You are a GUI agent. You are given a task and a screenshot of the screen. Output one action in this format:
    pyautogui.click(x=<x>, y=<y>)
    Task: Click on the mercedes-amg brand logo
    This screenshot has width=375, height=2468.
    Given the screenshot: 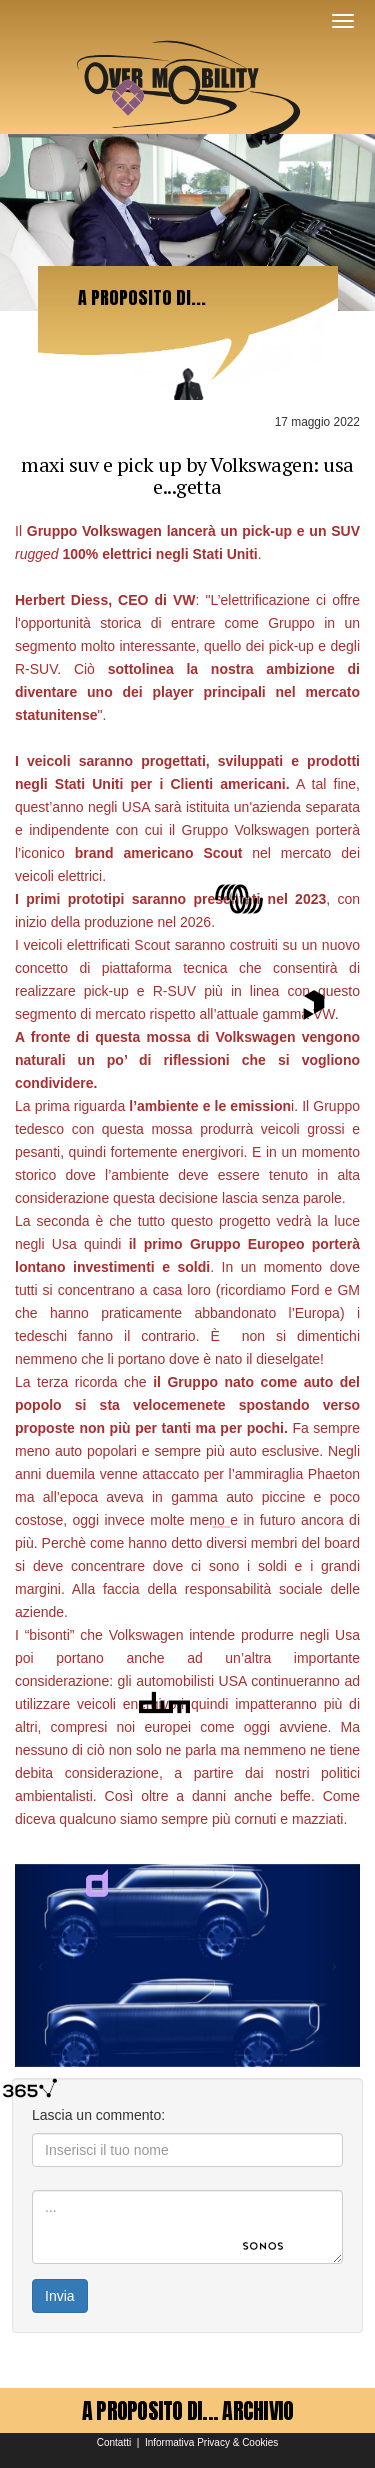 What is the action you would take?
    pyautogui.click(x=221, y=1527)
    